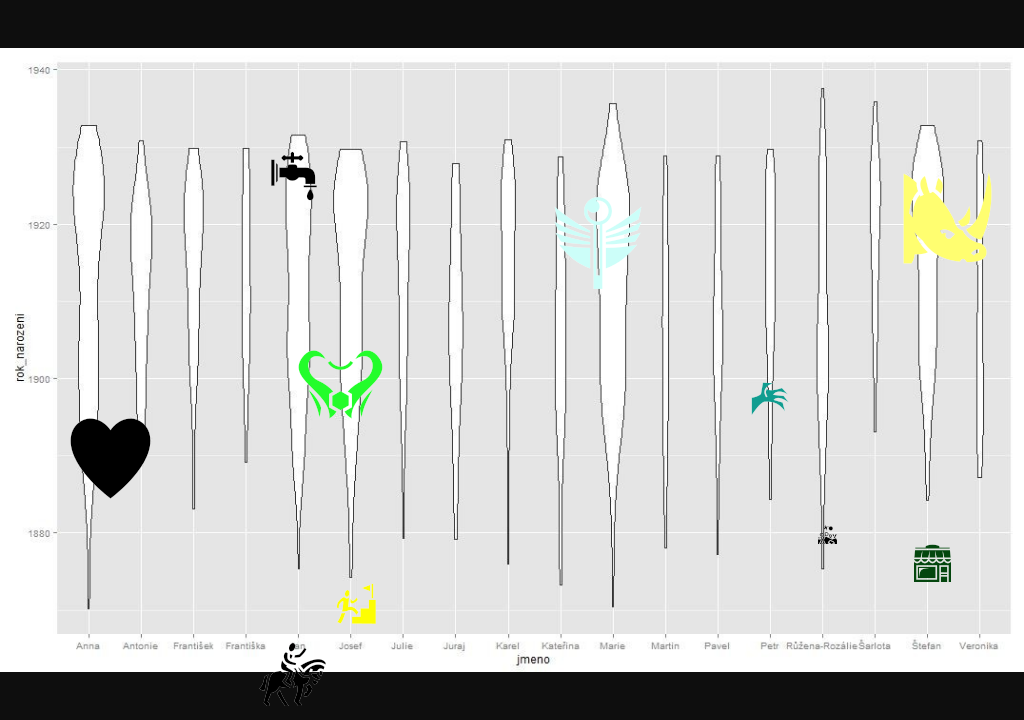 The height and width of the screenshot is (720, 1024). I want to click on select a royal or mythical staff weapon, so click(598, 243).